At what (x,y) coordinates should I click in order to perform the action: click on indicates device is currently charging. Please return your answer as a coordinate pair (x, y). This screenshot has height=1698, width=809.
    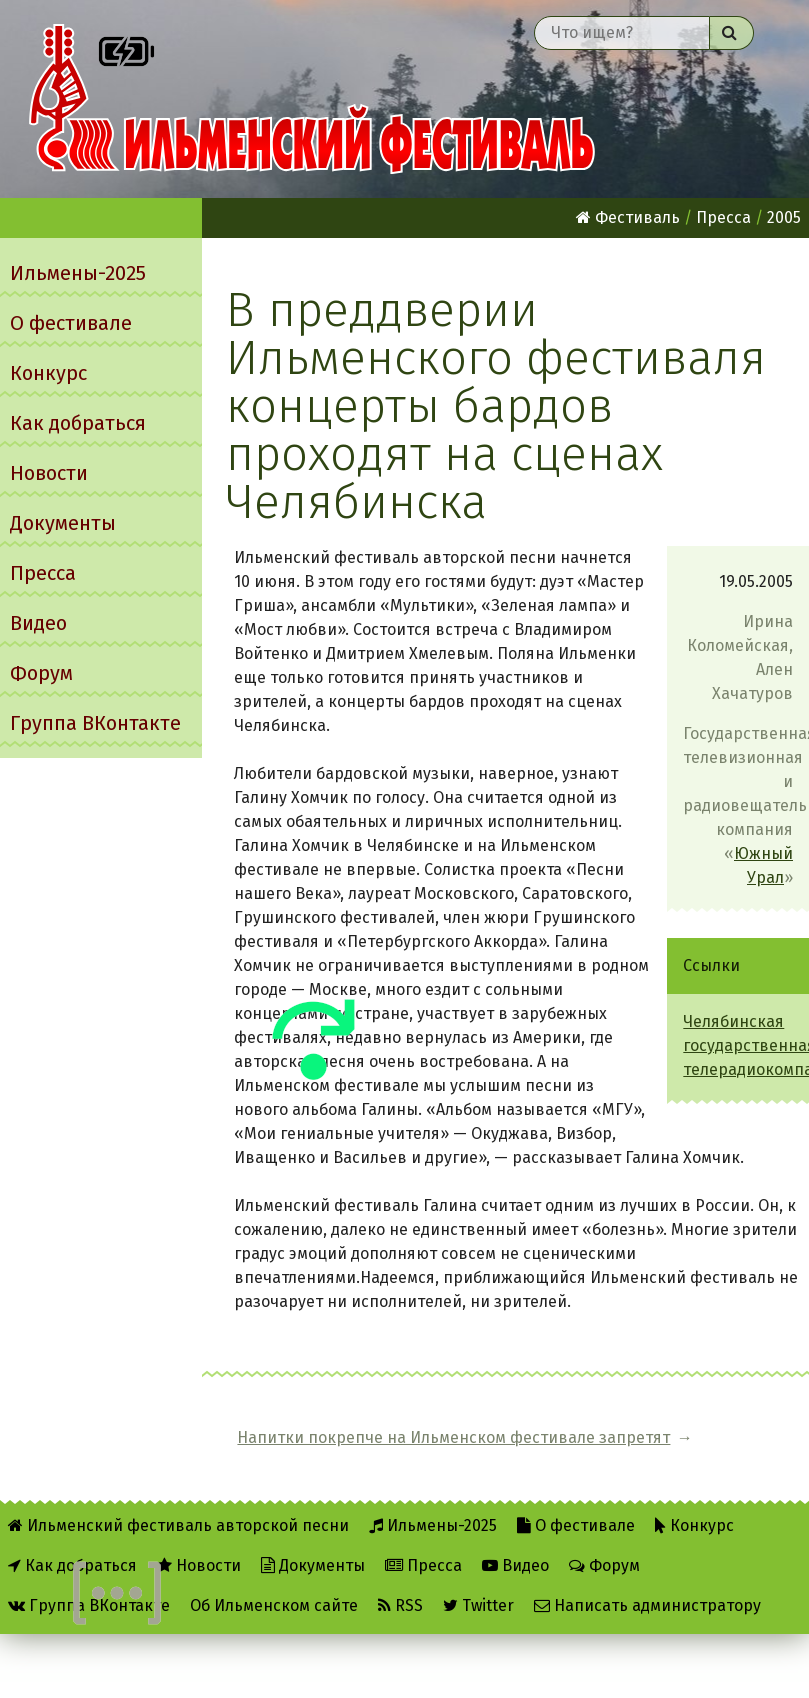
    Looking at the image, I should click on (126, 51).